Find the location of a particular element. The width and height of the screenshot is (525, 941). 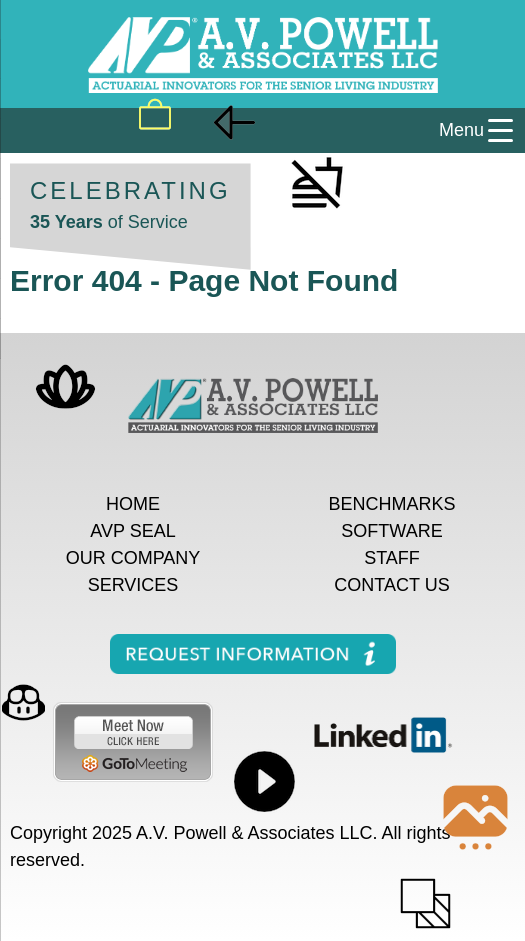

remove or subtract a selected item is located at coordinates (425, 903).